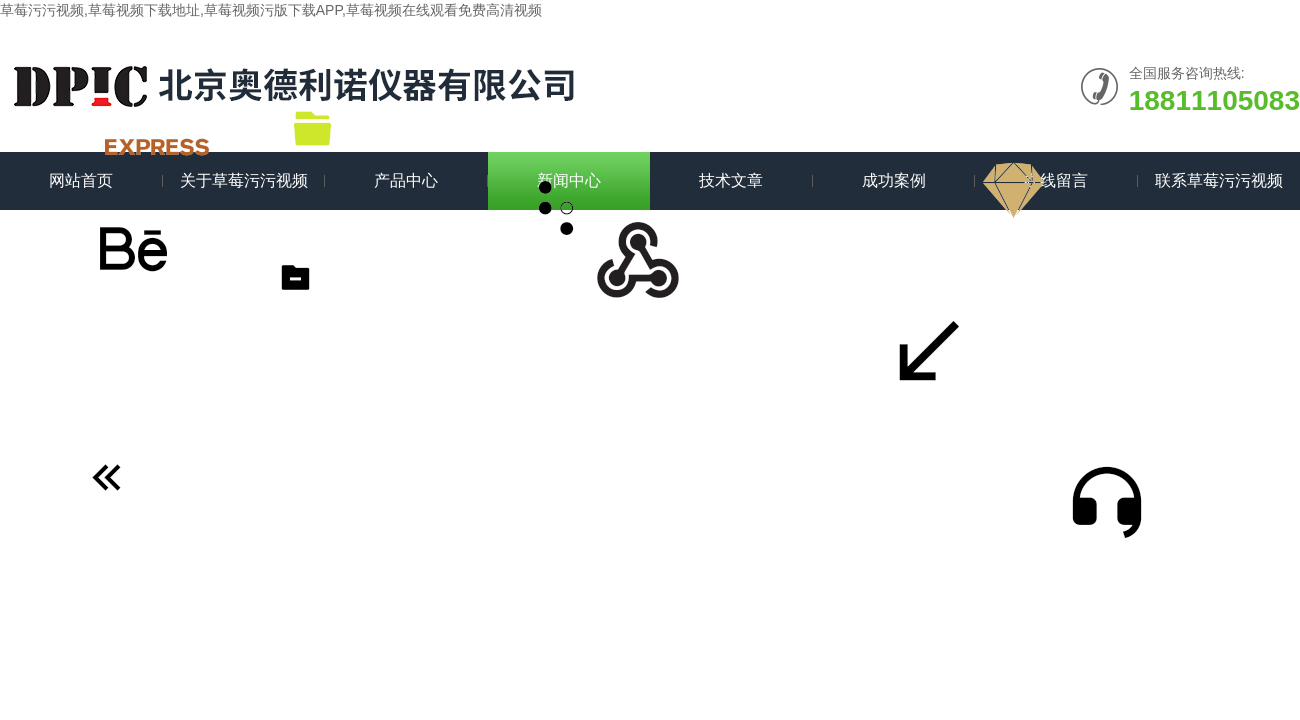  I want to click on visit behance profile or portfolio, so click(133, 248).